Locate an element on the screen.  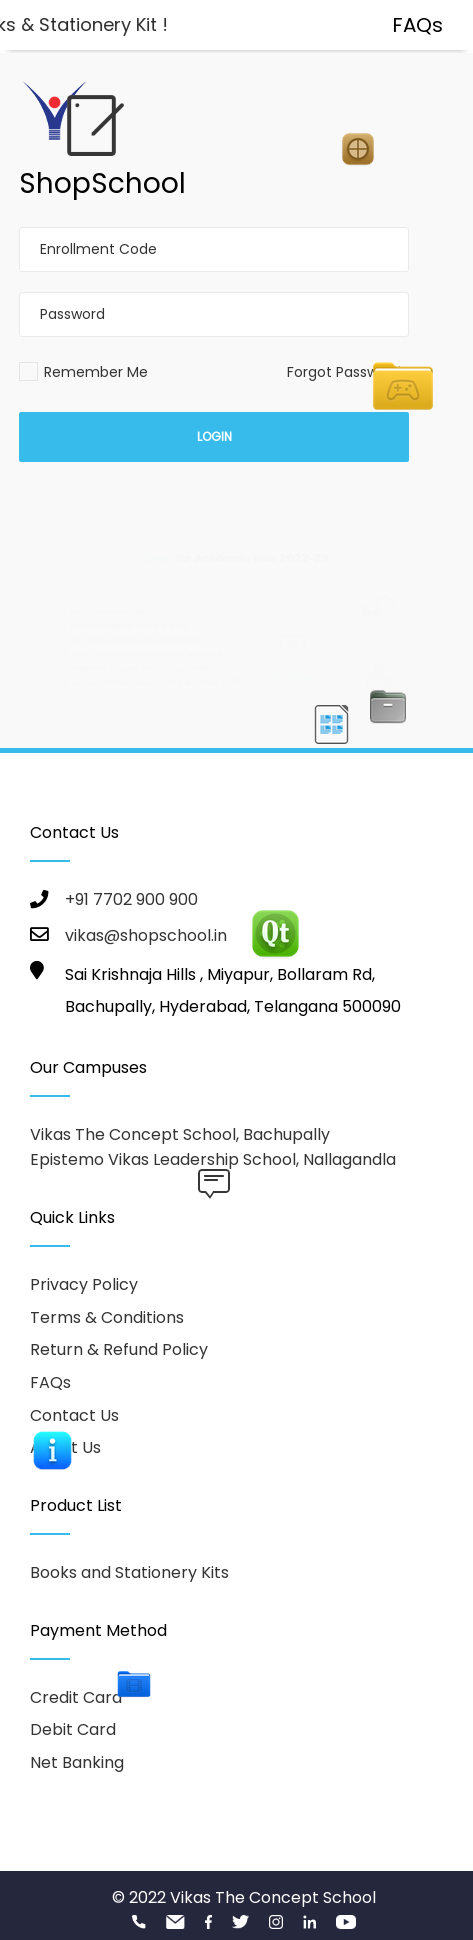
launch qt creator for ubuntu development is located at coordinates (275, 933).